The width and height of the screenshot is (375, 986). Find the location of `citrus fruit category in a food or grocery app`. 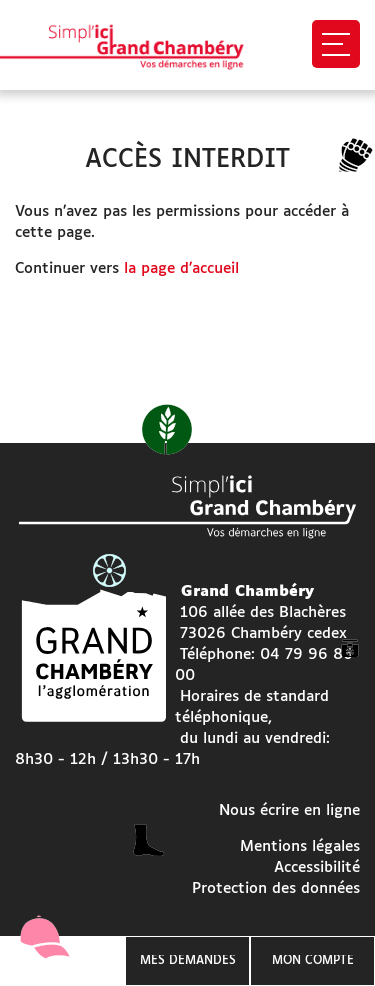

citrus fruit category in a food or grocery app is located at coordinates (109, 570).